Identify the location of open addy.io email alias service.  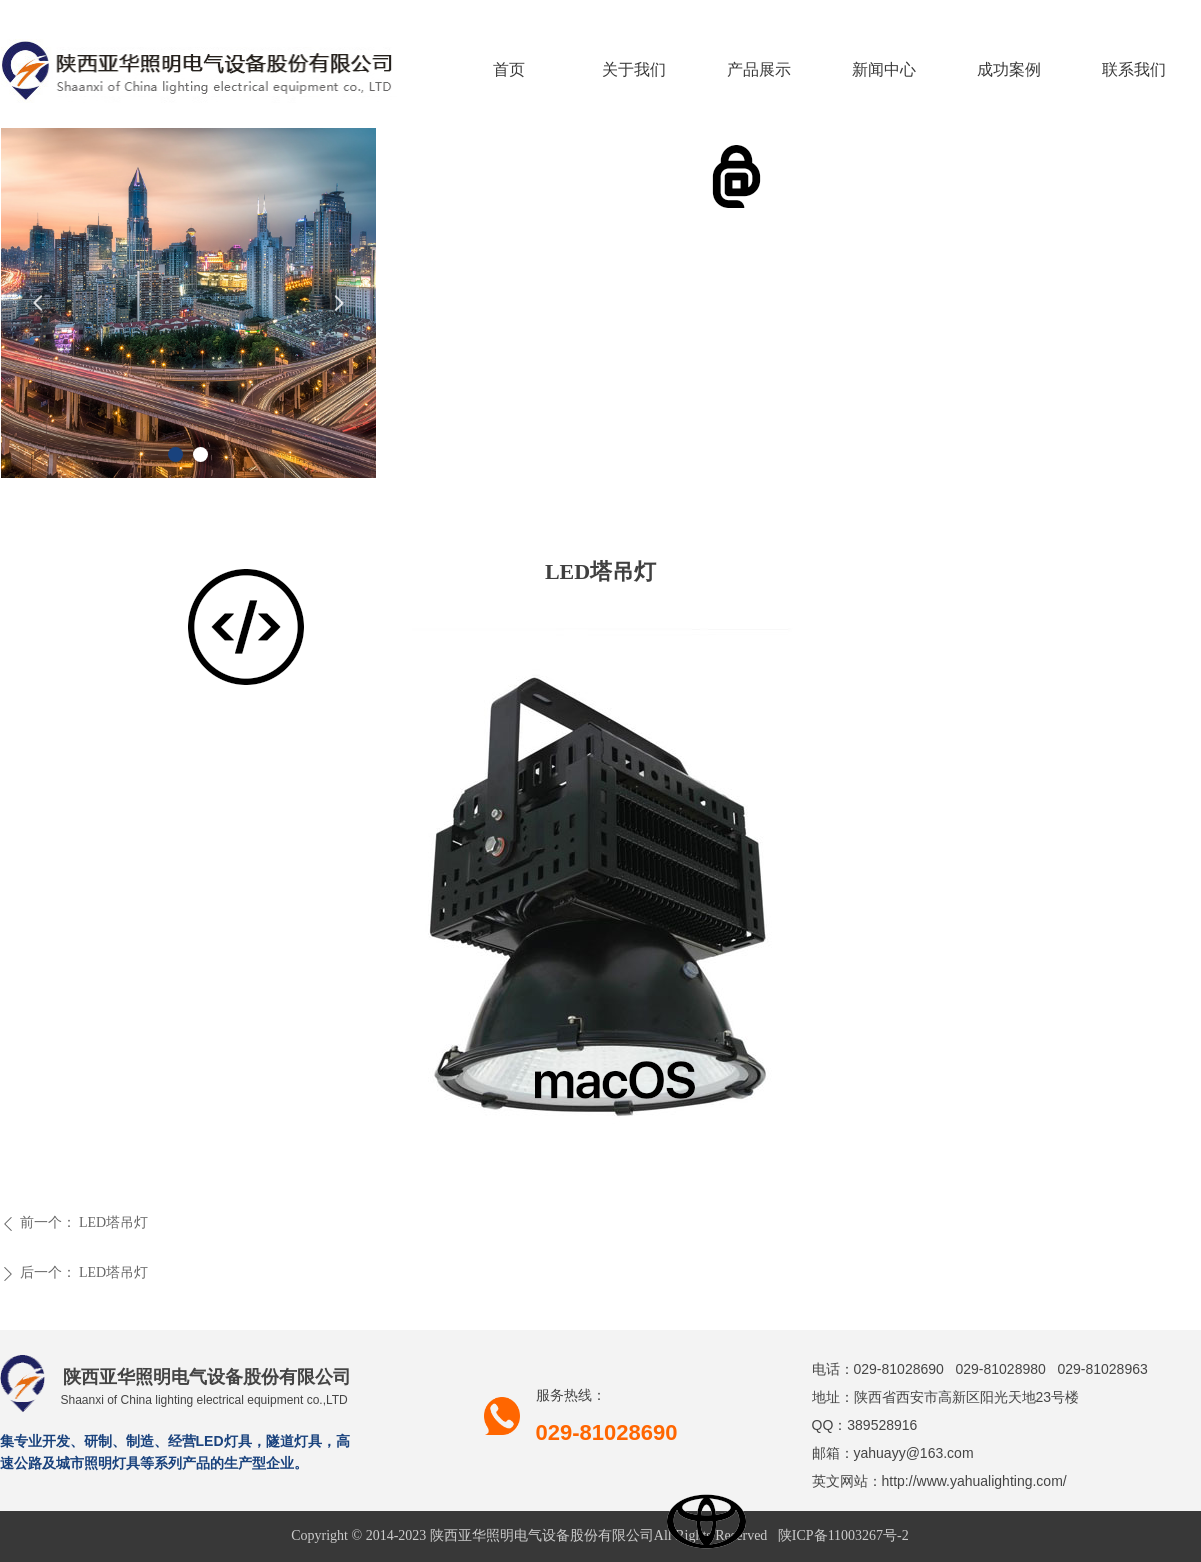
(736, 176).